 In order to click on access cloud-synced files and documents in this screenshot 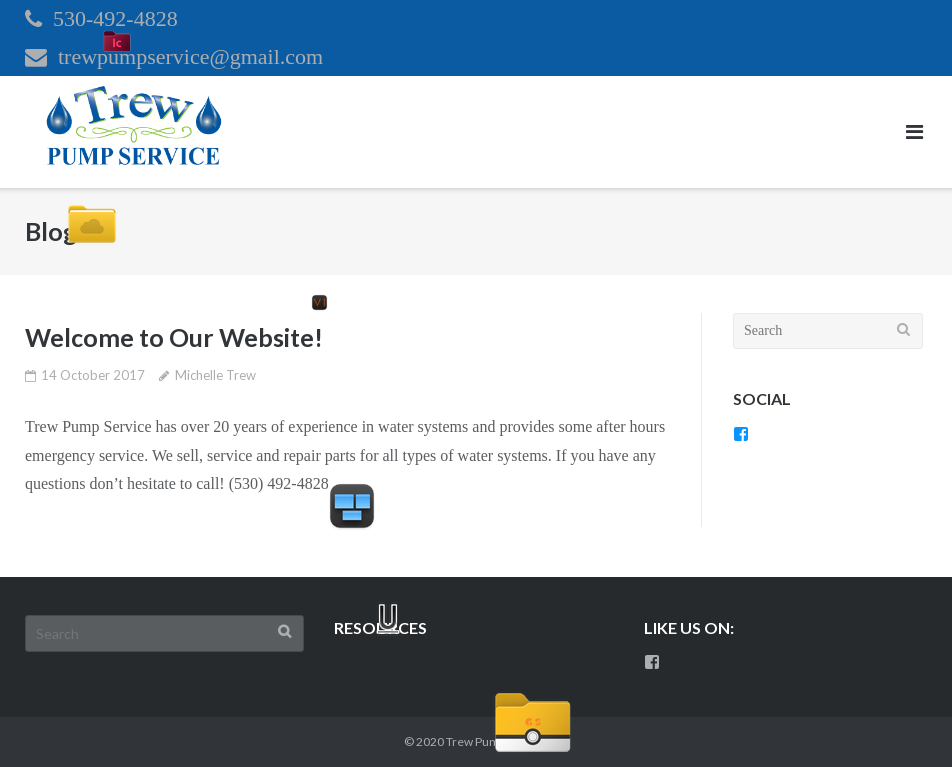, I will do `click(92, 224)`.